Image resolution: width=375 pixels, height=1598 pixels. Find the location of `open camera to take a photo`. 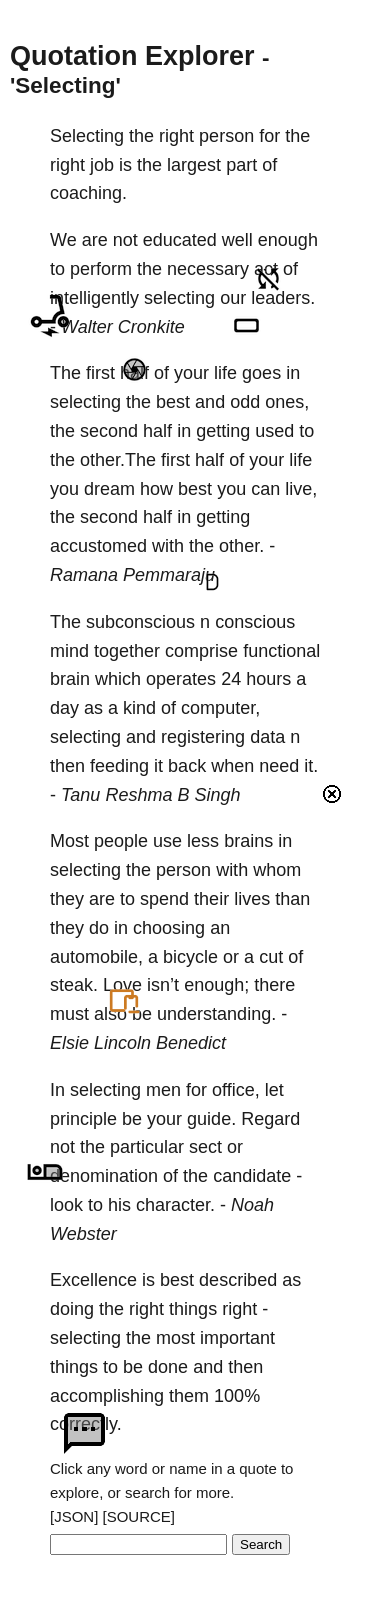

open camera to take a photo is located at coordinates (134, 369).